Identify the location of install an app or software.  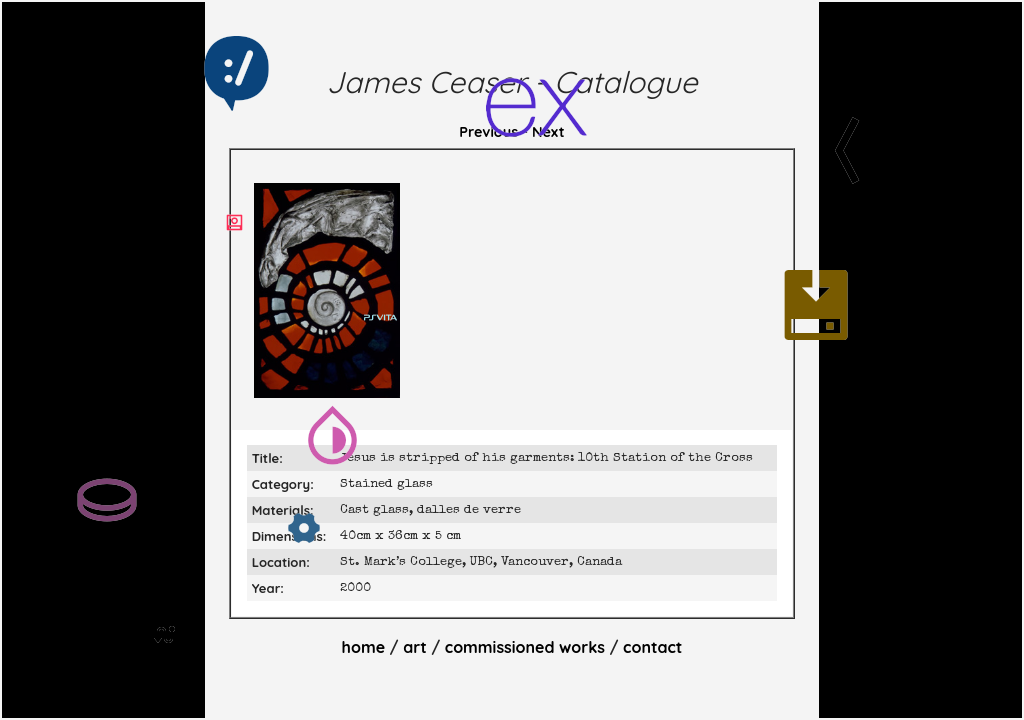
(816, 305).